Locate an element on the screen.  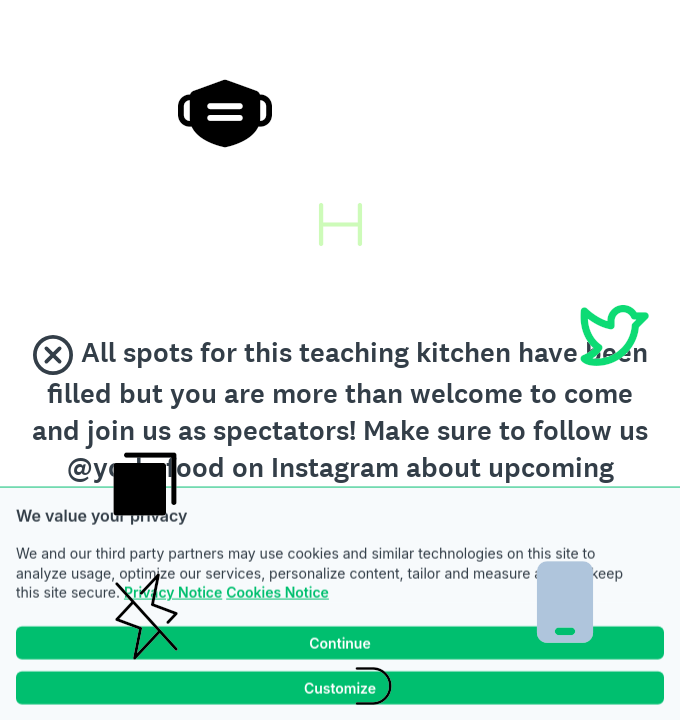
copy to clipboard is located at coordinates (145, 484).